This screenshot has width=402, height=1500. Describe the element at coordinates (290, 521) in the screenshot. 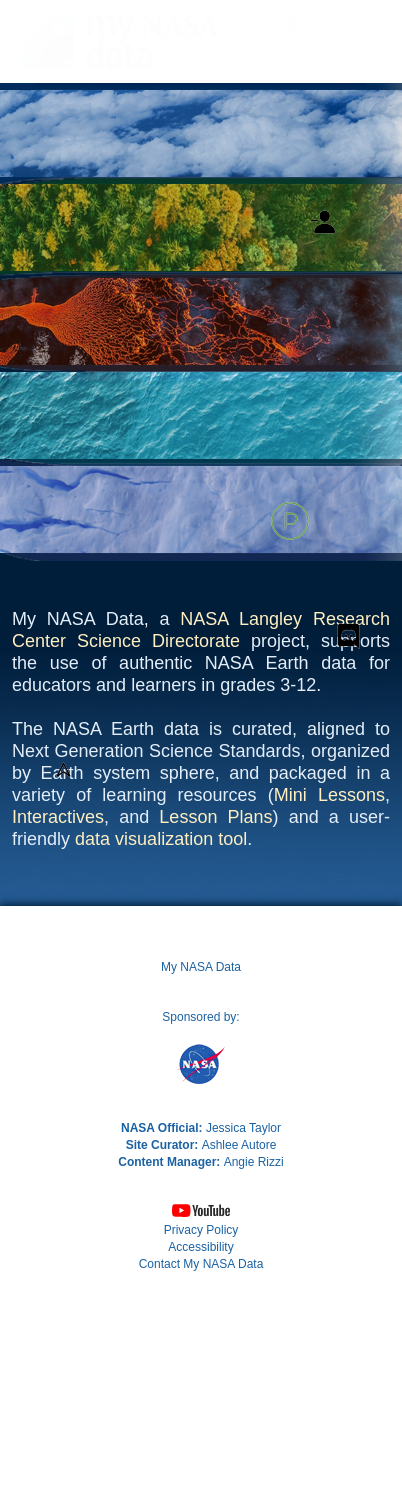

I see `parking availability or location indicator` at that location.